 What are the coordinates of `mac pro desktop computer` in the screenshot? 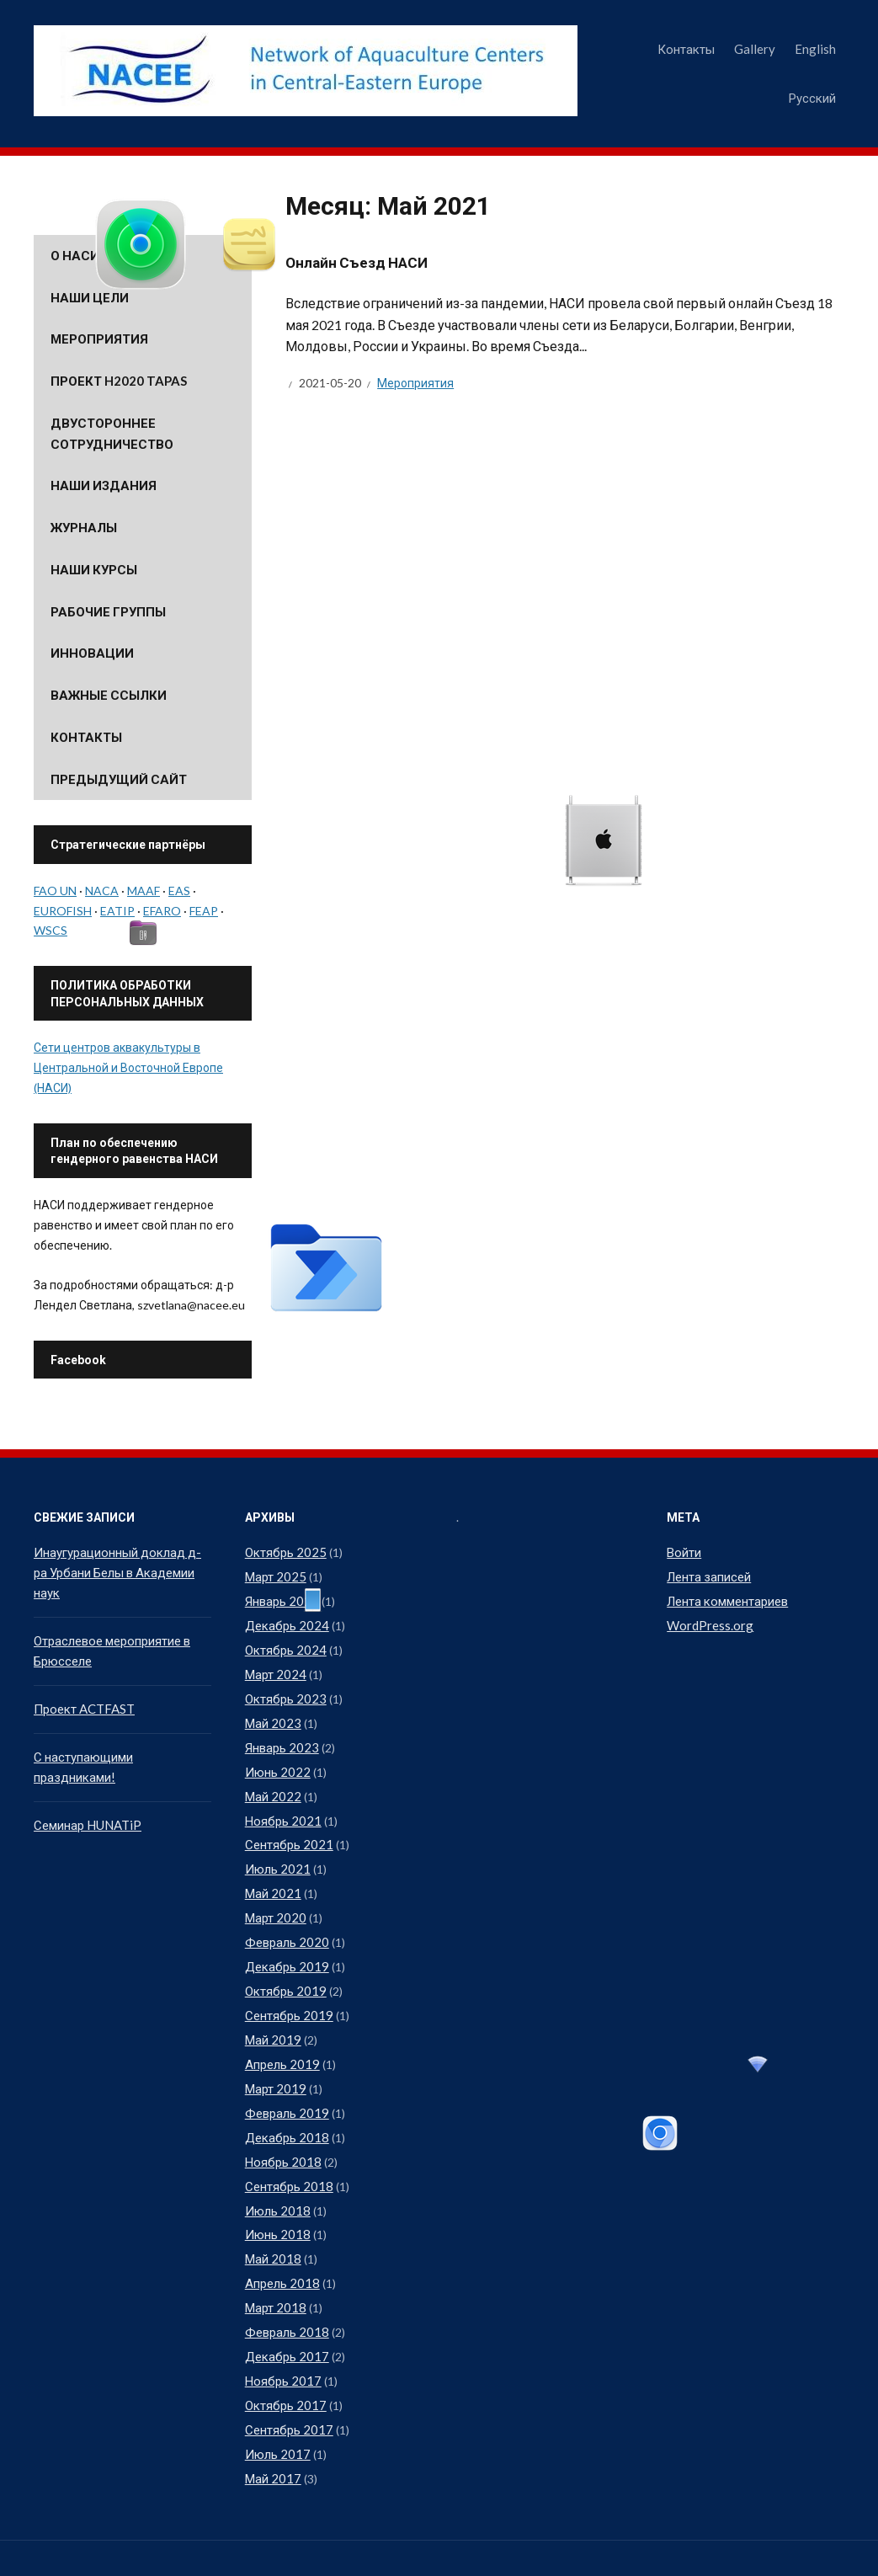 It's located at (604, 841).